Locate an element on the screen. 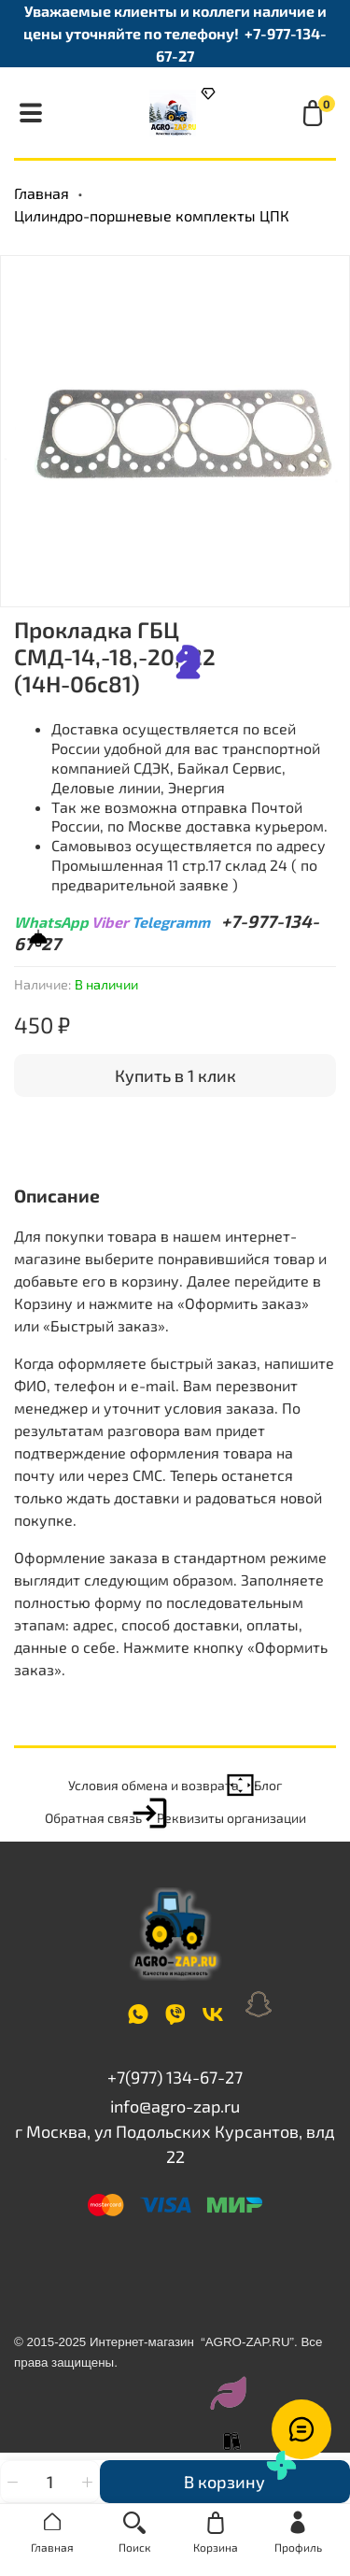 The width and height of the screenshot is (350, 2576). play chess or access chess game is located at coordinates (188, 662).